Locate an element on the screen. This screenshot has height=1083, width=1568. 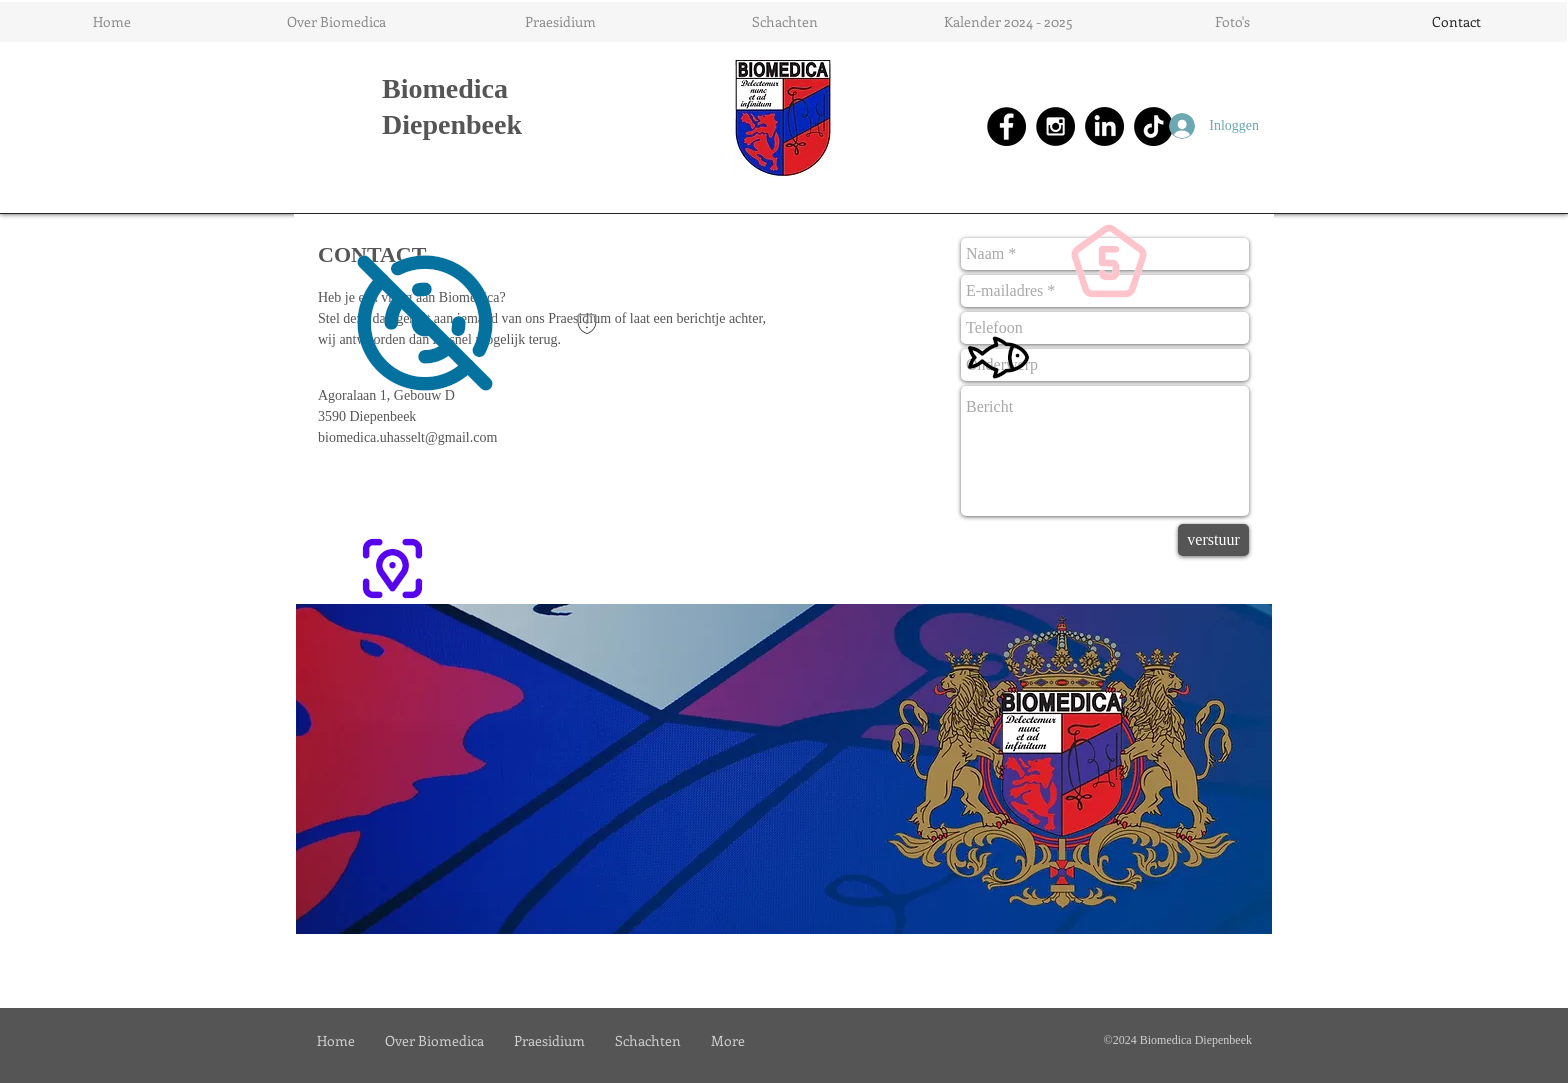
indicates seafood or fish-related content is located at coordinates (998, 357).